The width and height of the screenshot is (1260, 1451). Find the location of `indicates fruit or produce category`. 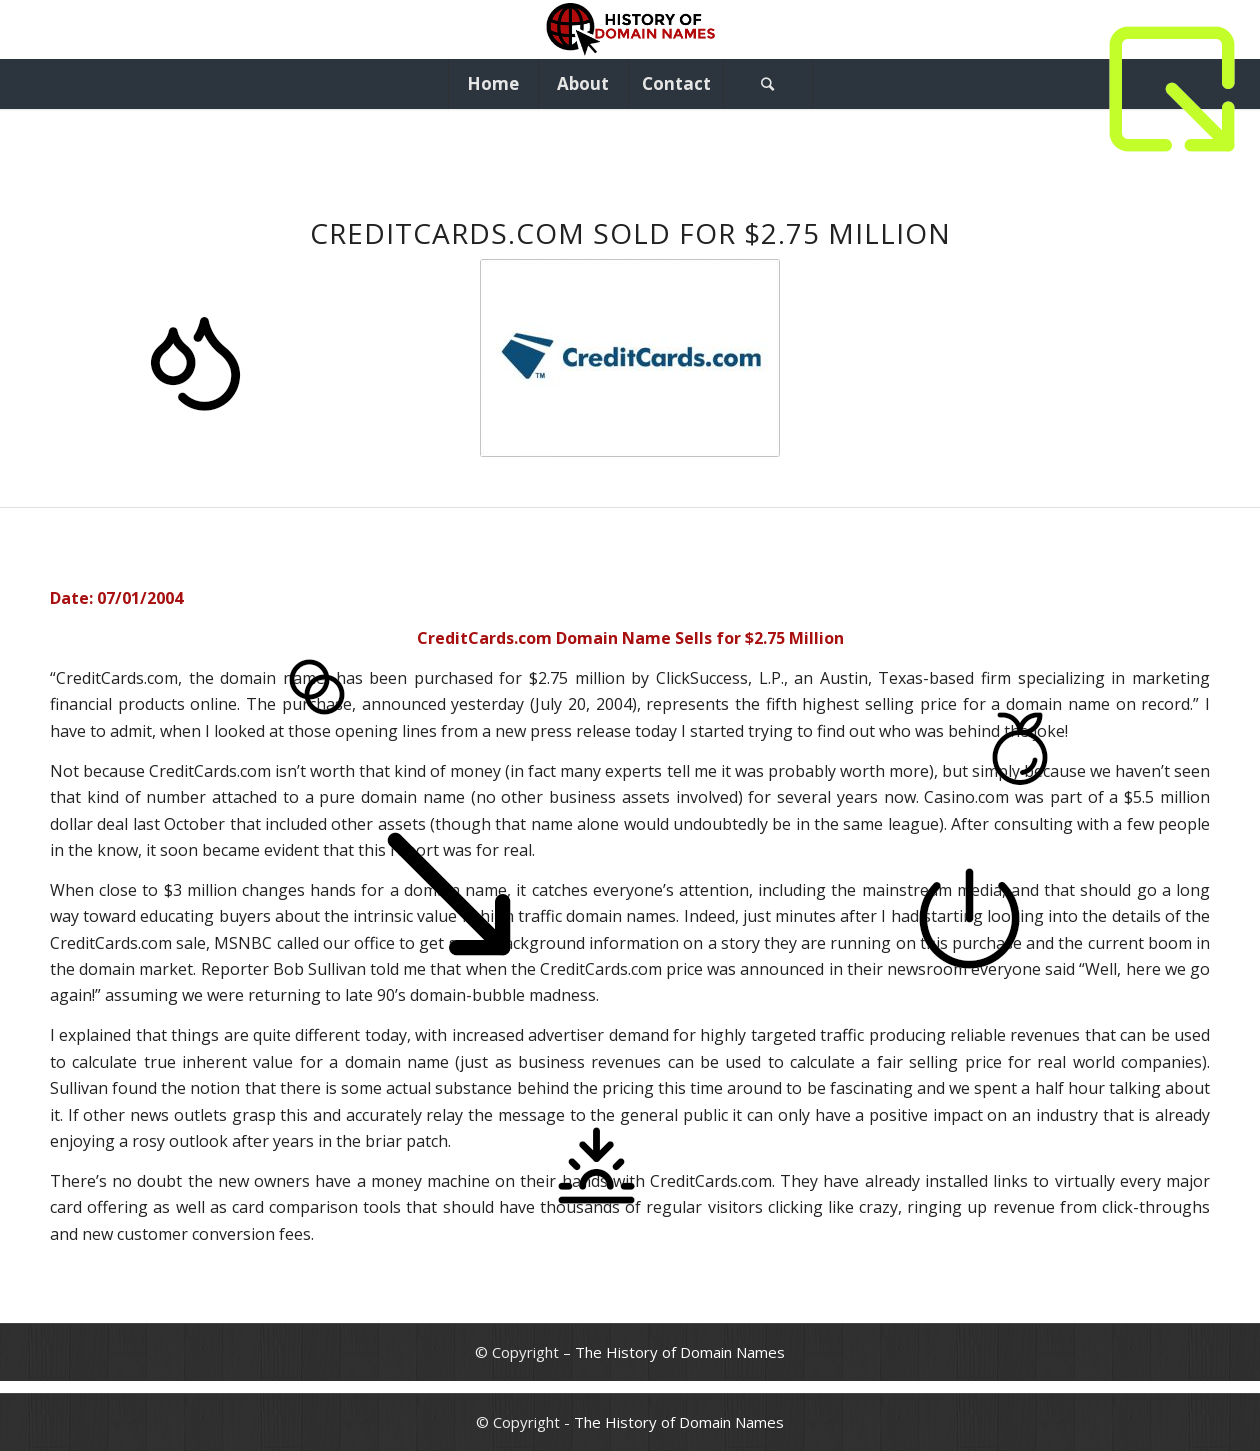

indicates fruit or produce category is located at coordinates (1020, 750).